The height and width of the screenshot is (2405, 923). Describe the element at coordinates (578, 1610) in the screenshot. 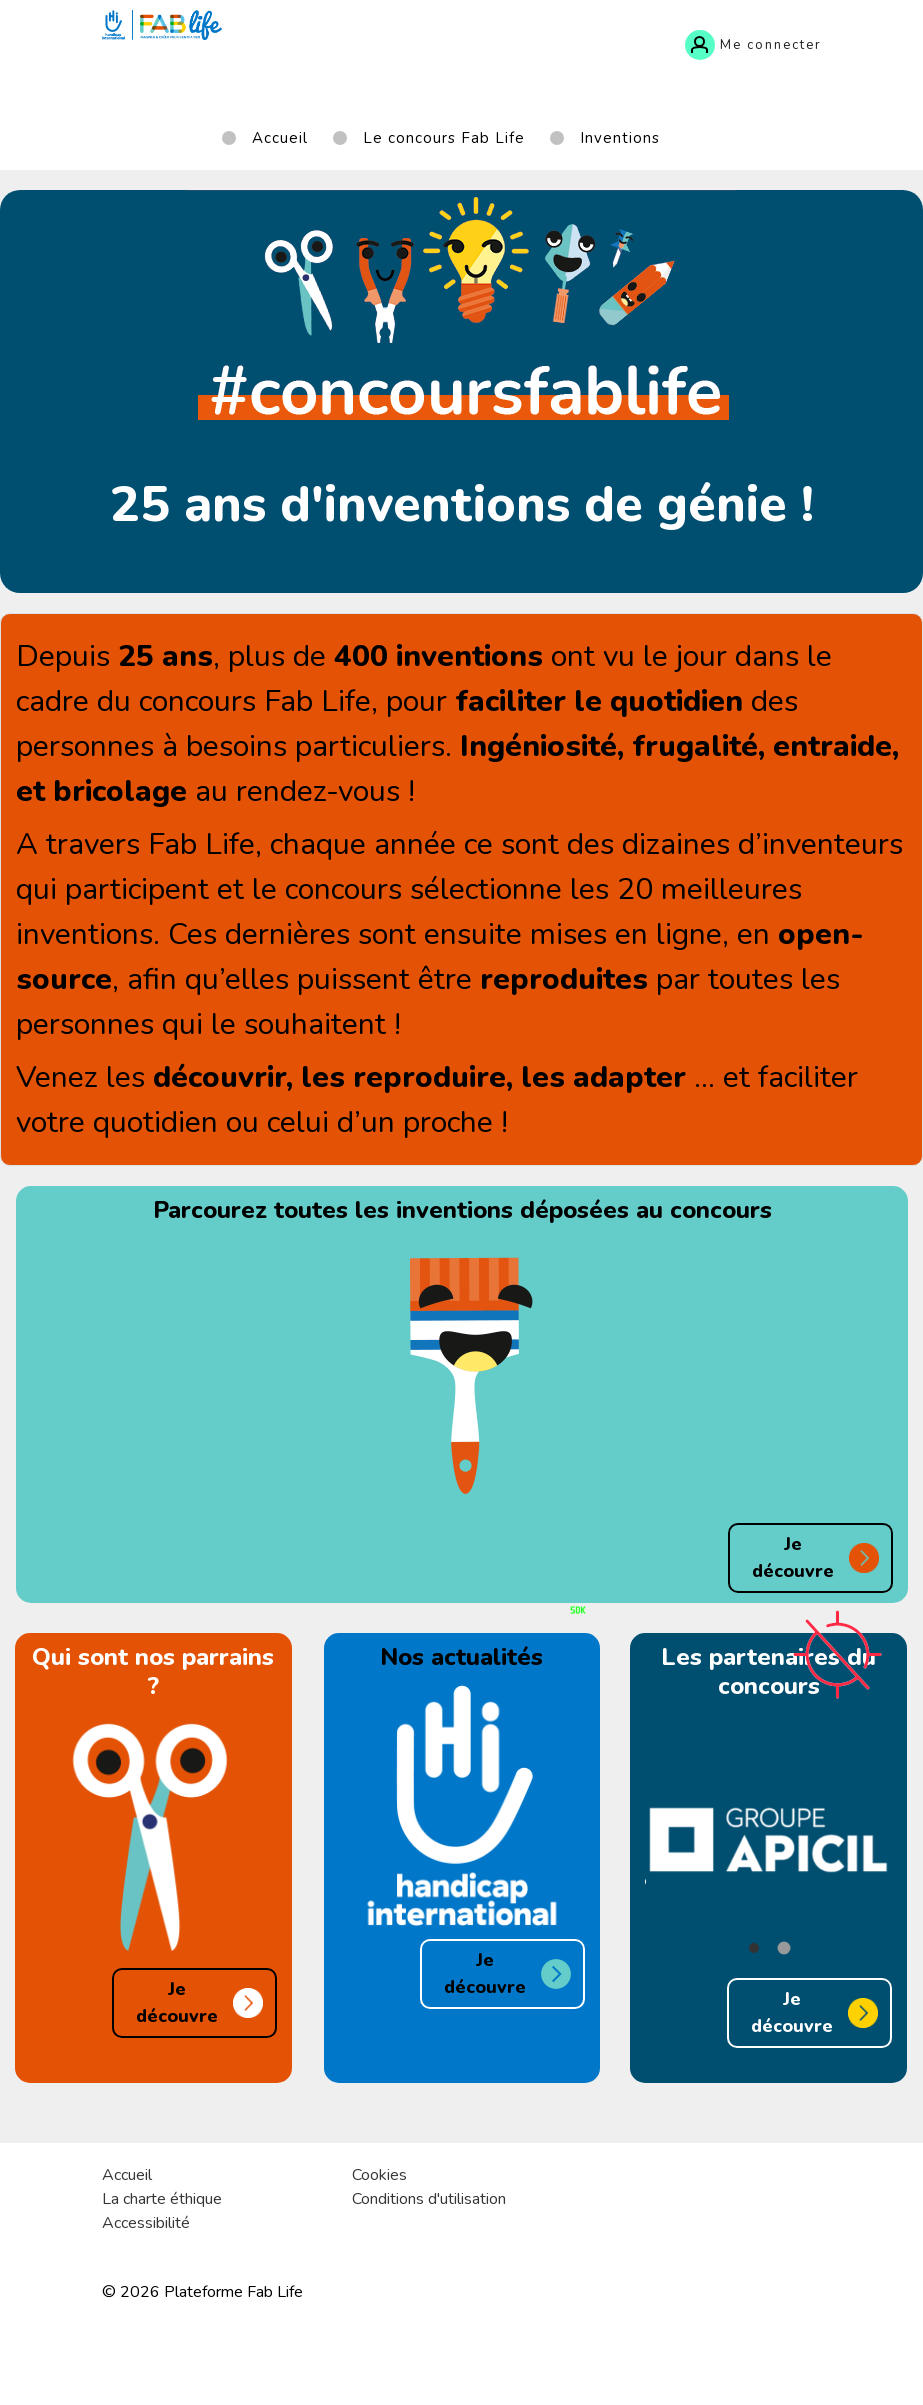

I see `access software development kit resources` at that location.